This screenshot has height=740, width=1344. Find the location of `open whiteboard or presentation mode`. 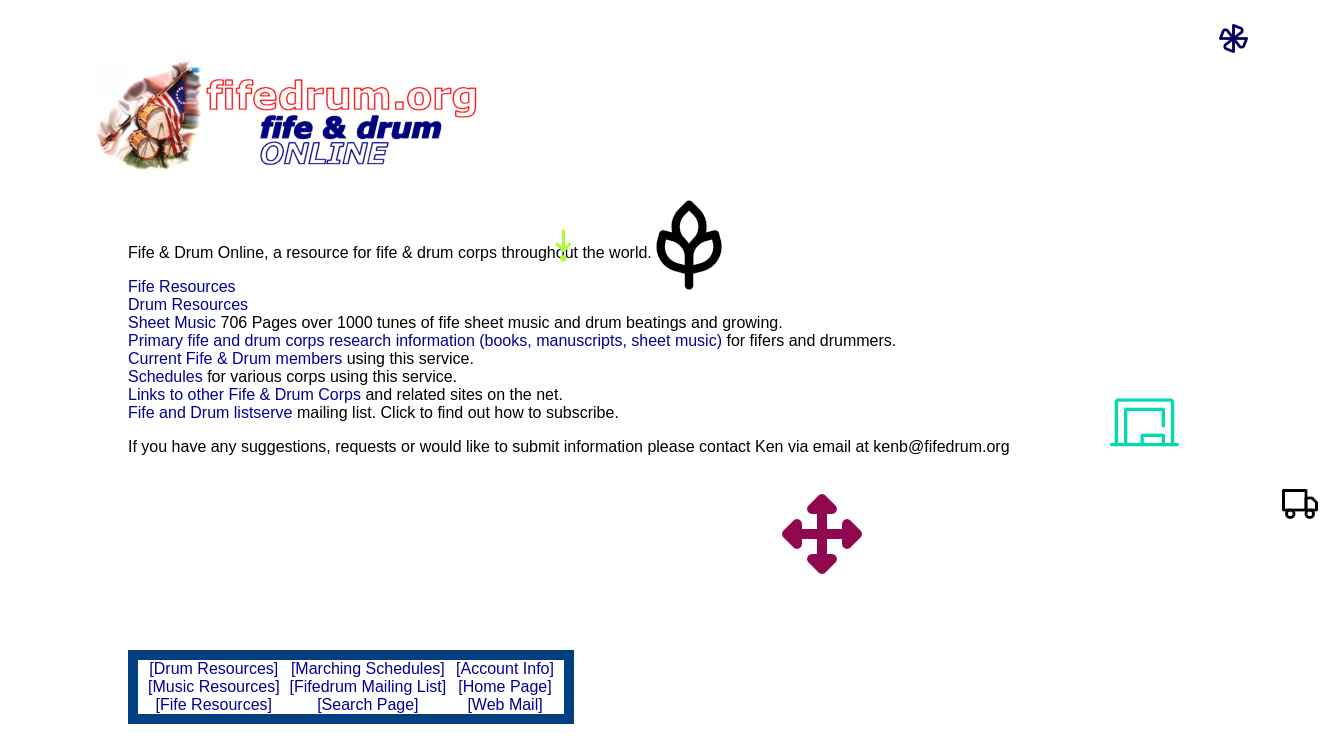

open whiteboard or presentation mode is located at coordinates (1144, 423).